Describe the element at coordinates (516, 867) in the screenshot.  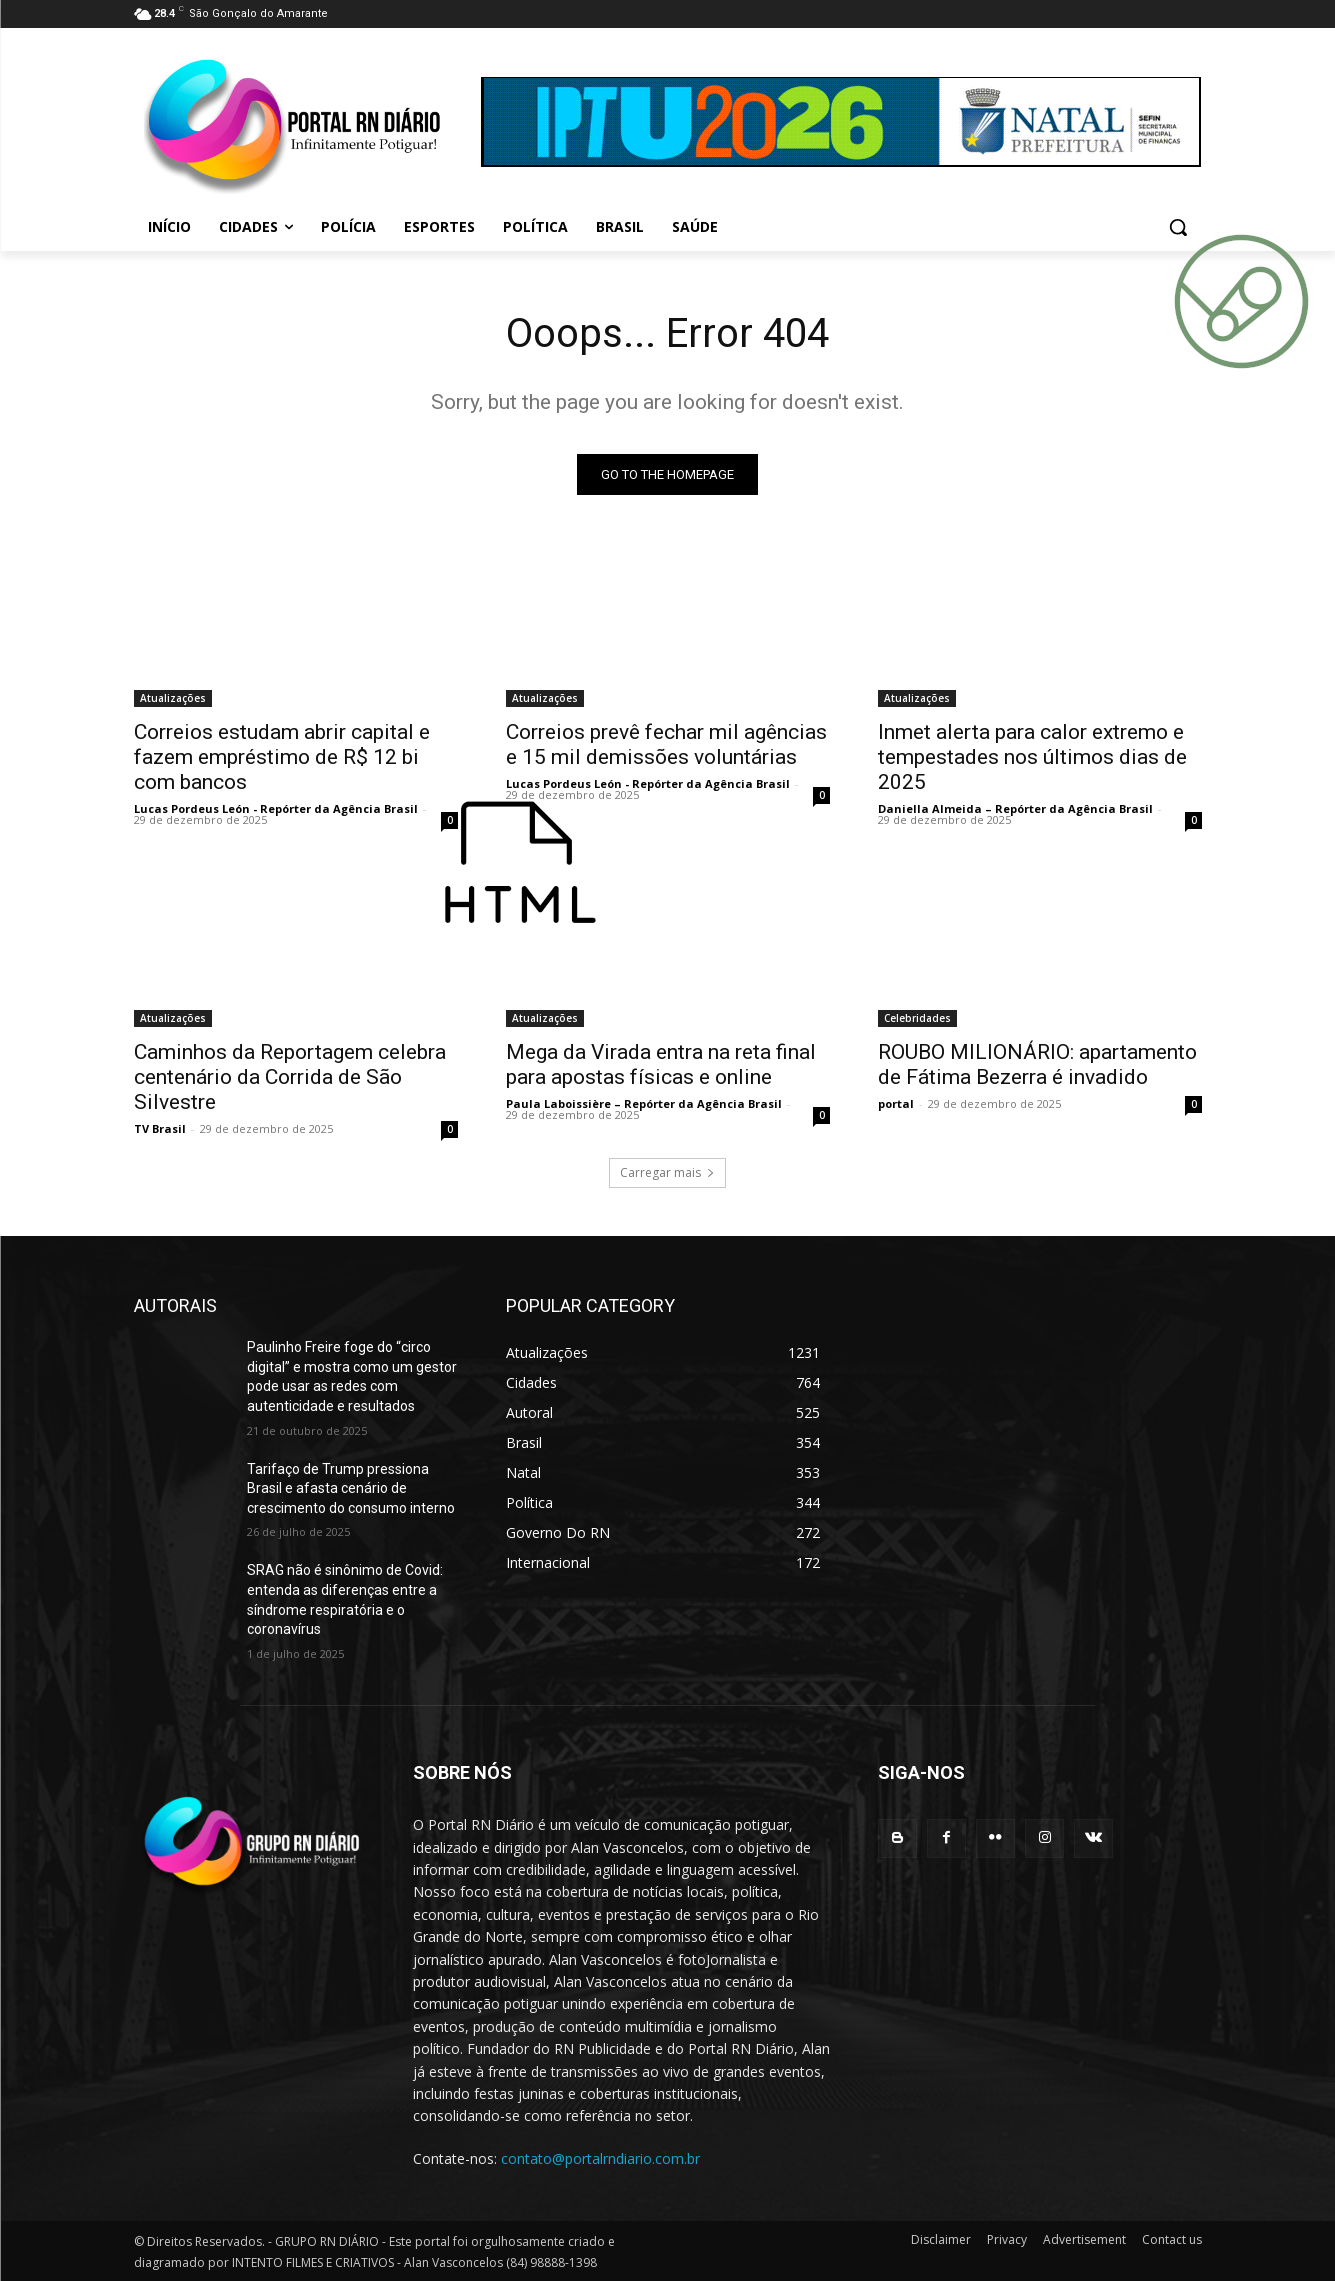
I see `view or open an HTML file` at that location.